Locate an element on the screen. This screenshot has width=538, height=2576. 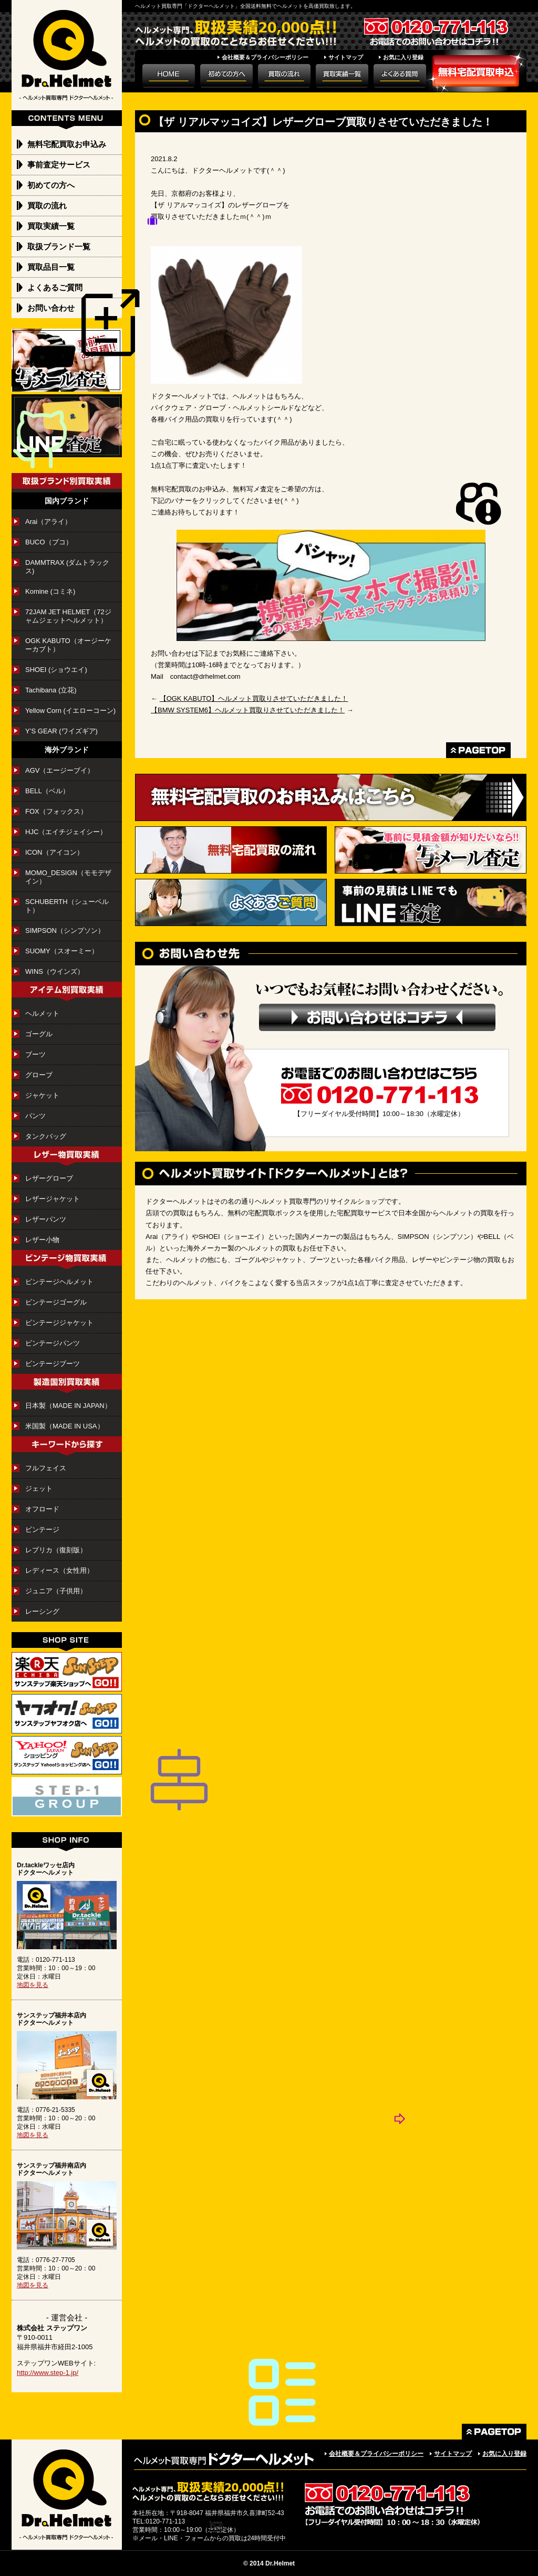
access work or business documents is located at coordinates (152, 220).